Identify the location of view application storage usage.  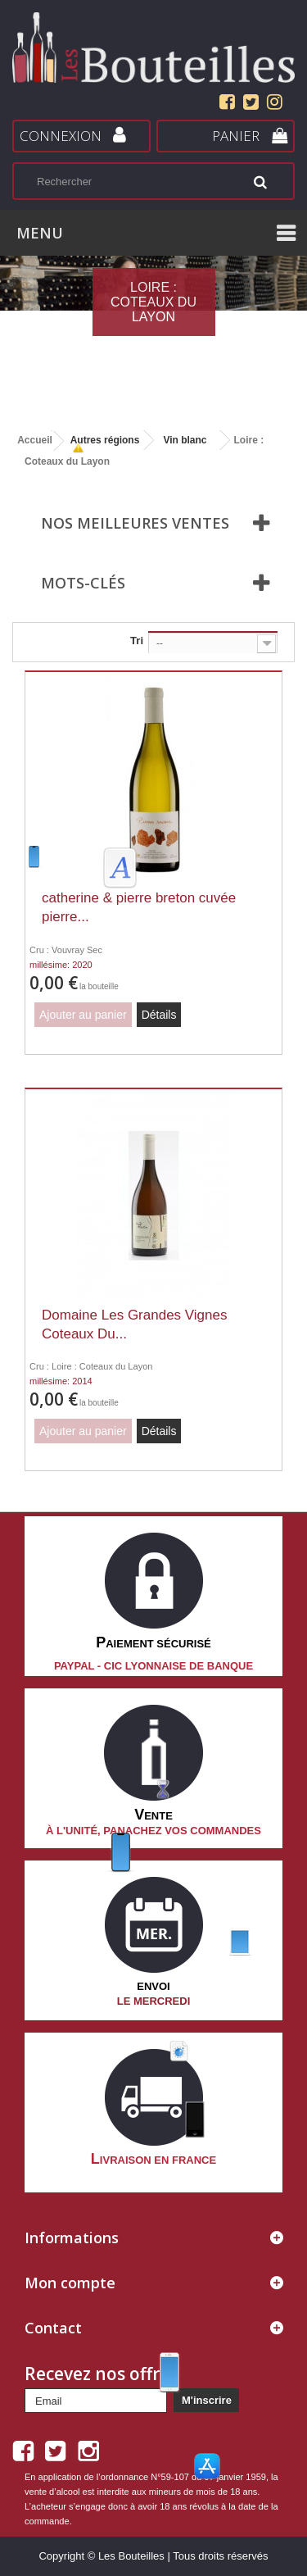
(207, 2466).